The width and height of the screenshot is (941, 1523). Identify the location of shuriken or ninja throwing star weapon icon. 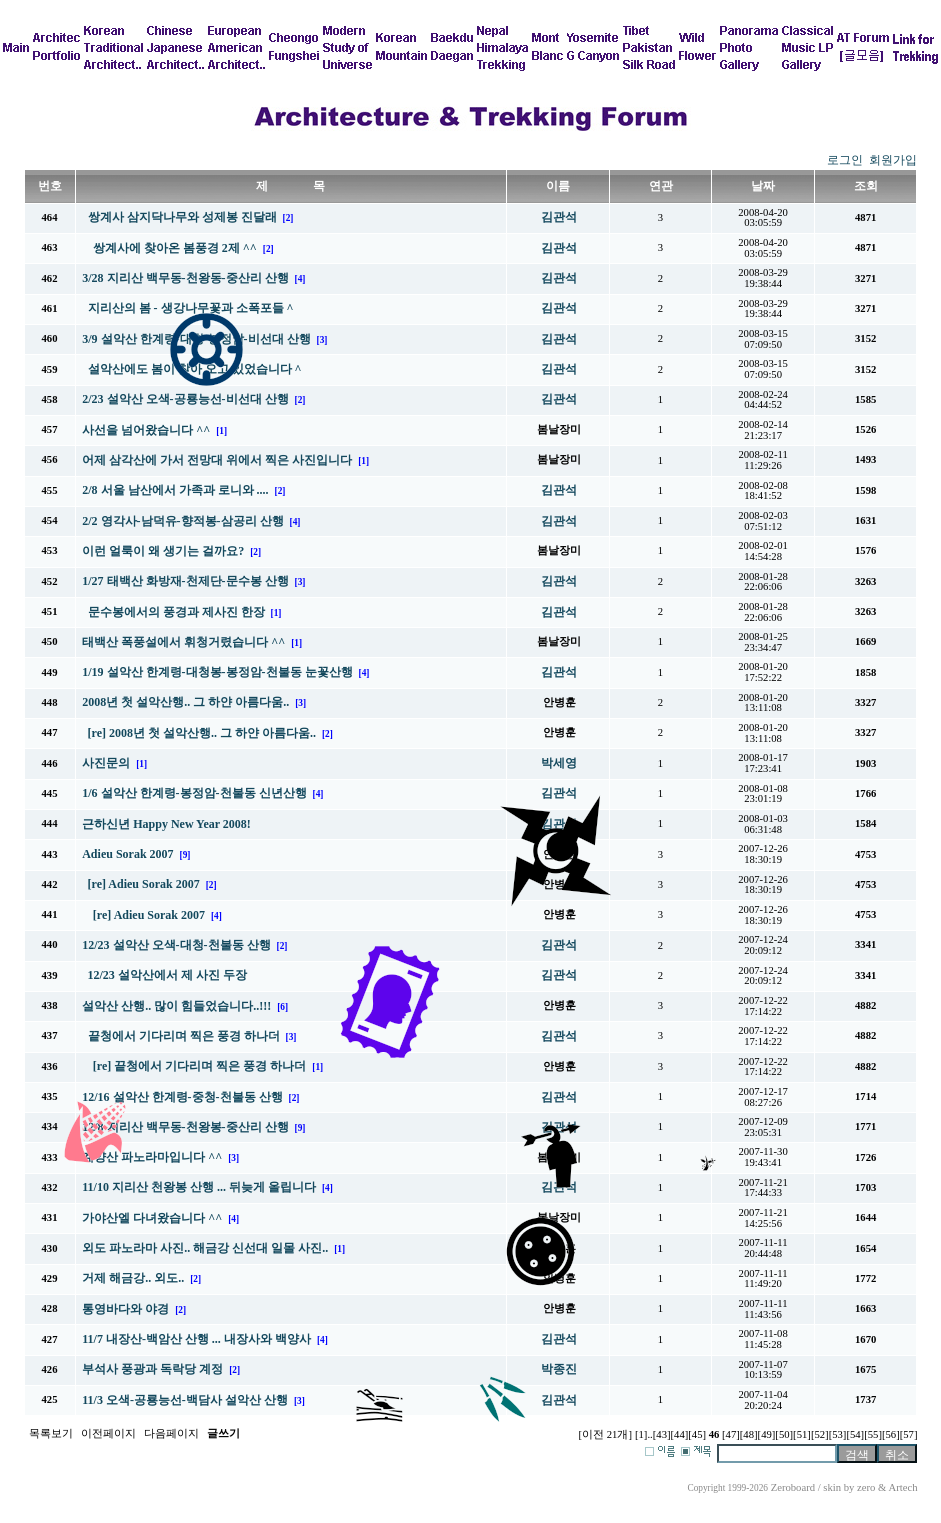
(556, 851).